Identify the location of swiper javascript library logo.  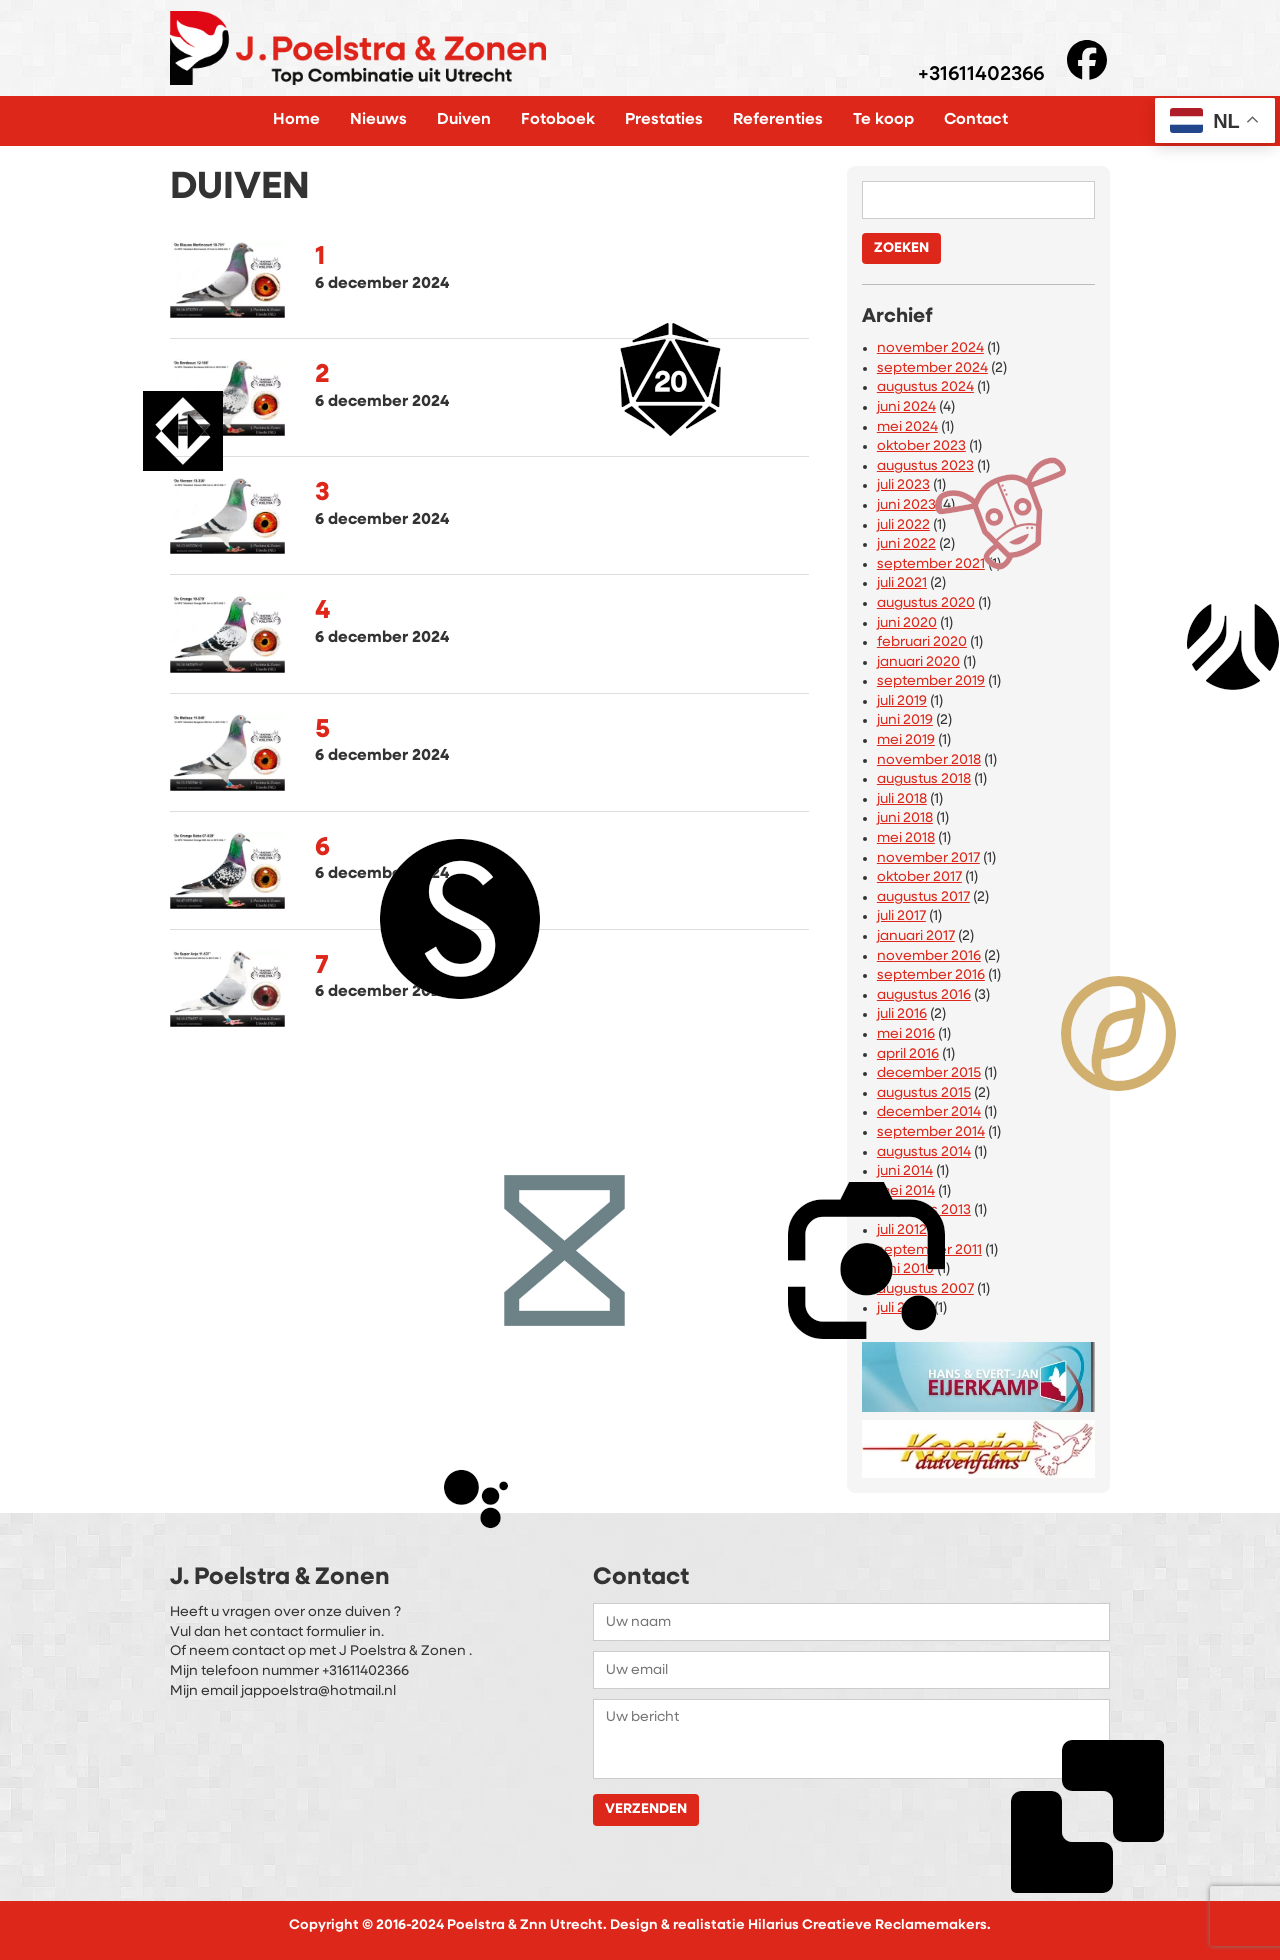
(460, 919).